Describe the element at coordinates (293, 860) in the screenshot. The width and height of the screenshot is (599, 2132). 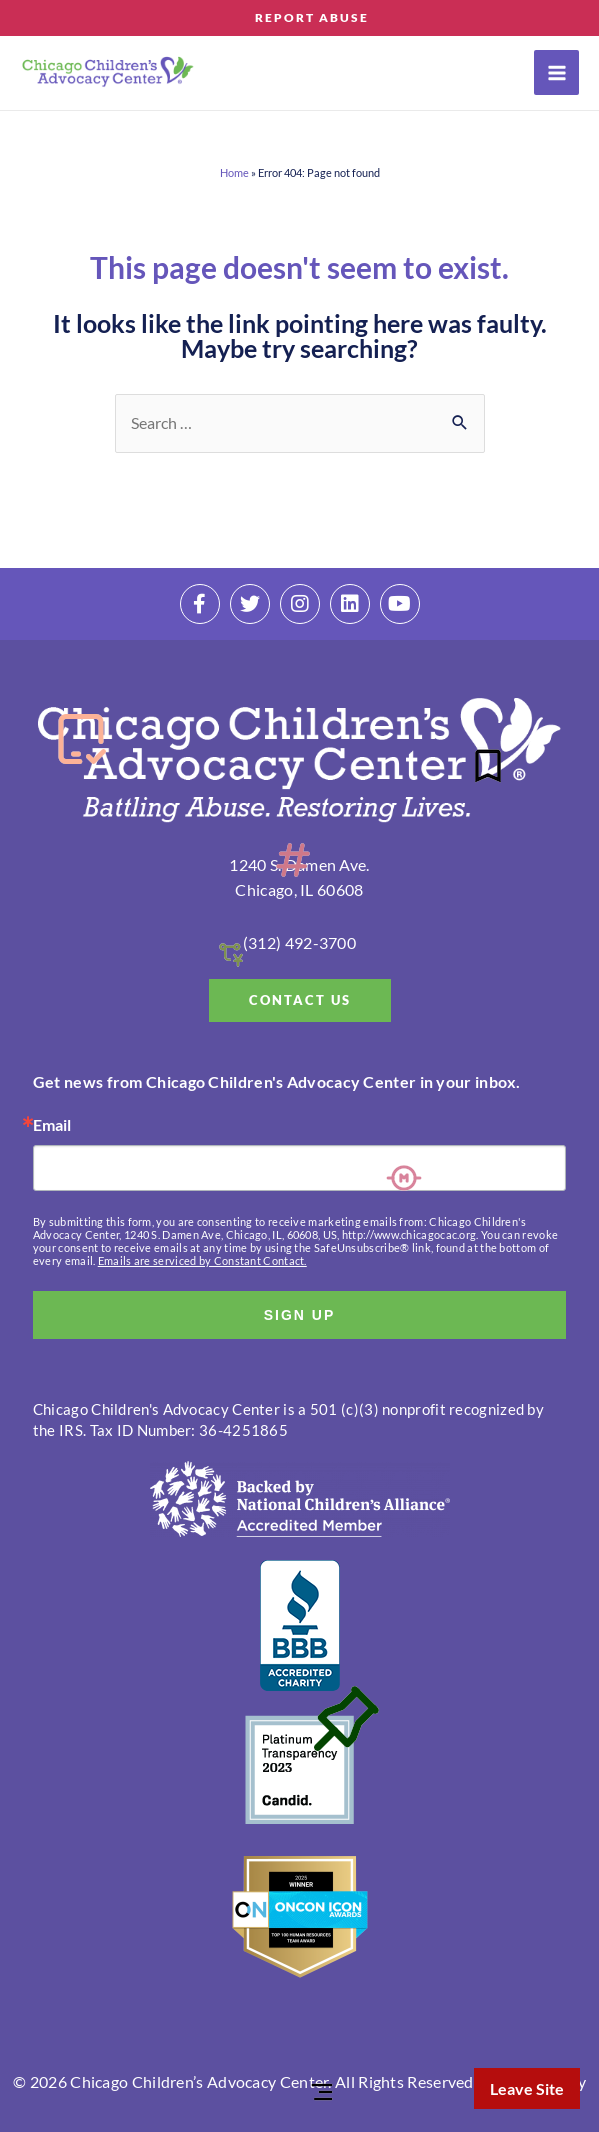
I see `add or search hashtags` at that location.